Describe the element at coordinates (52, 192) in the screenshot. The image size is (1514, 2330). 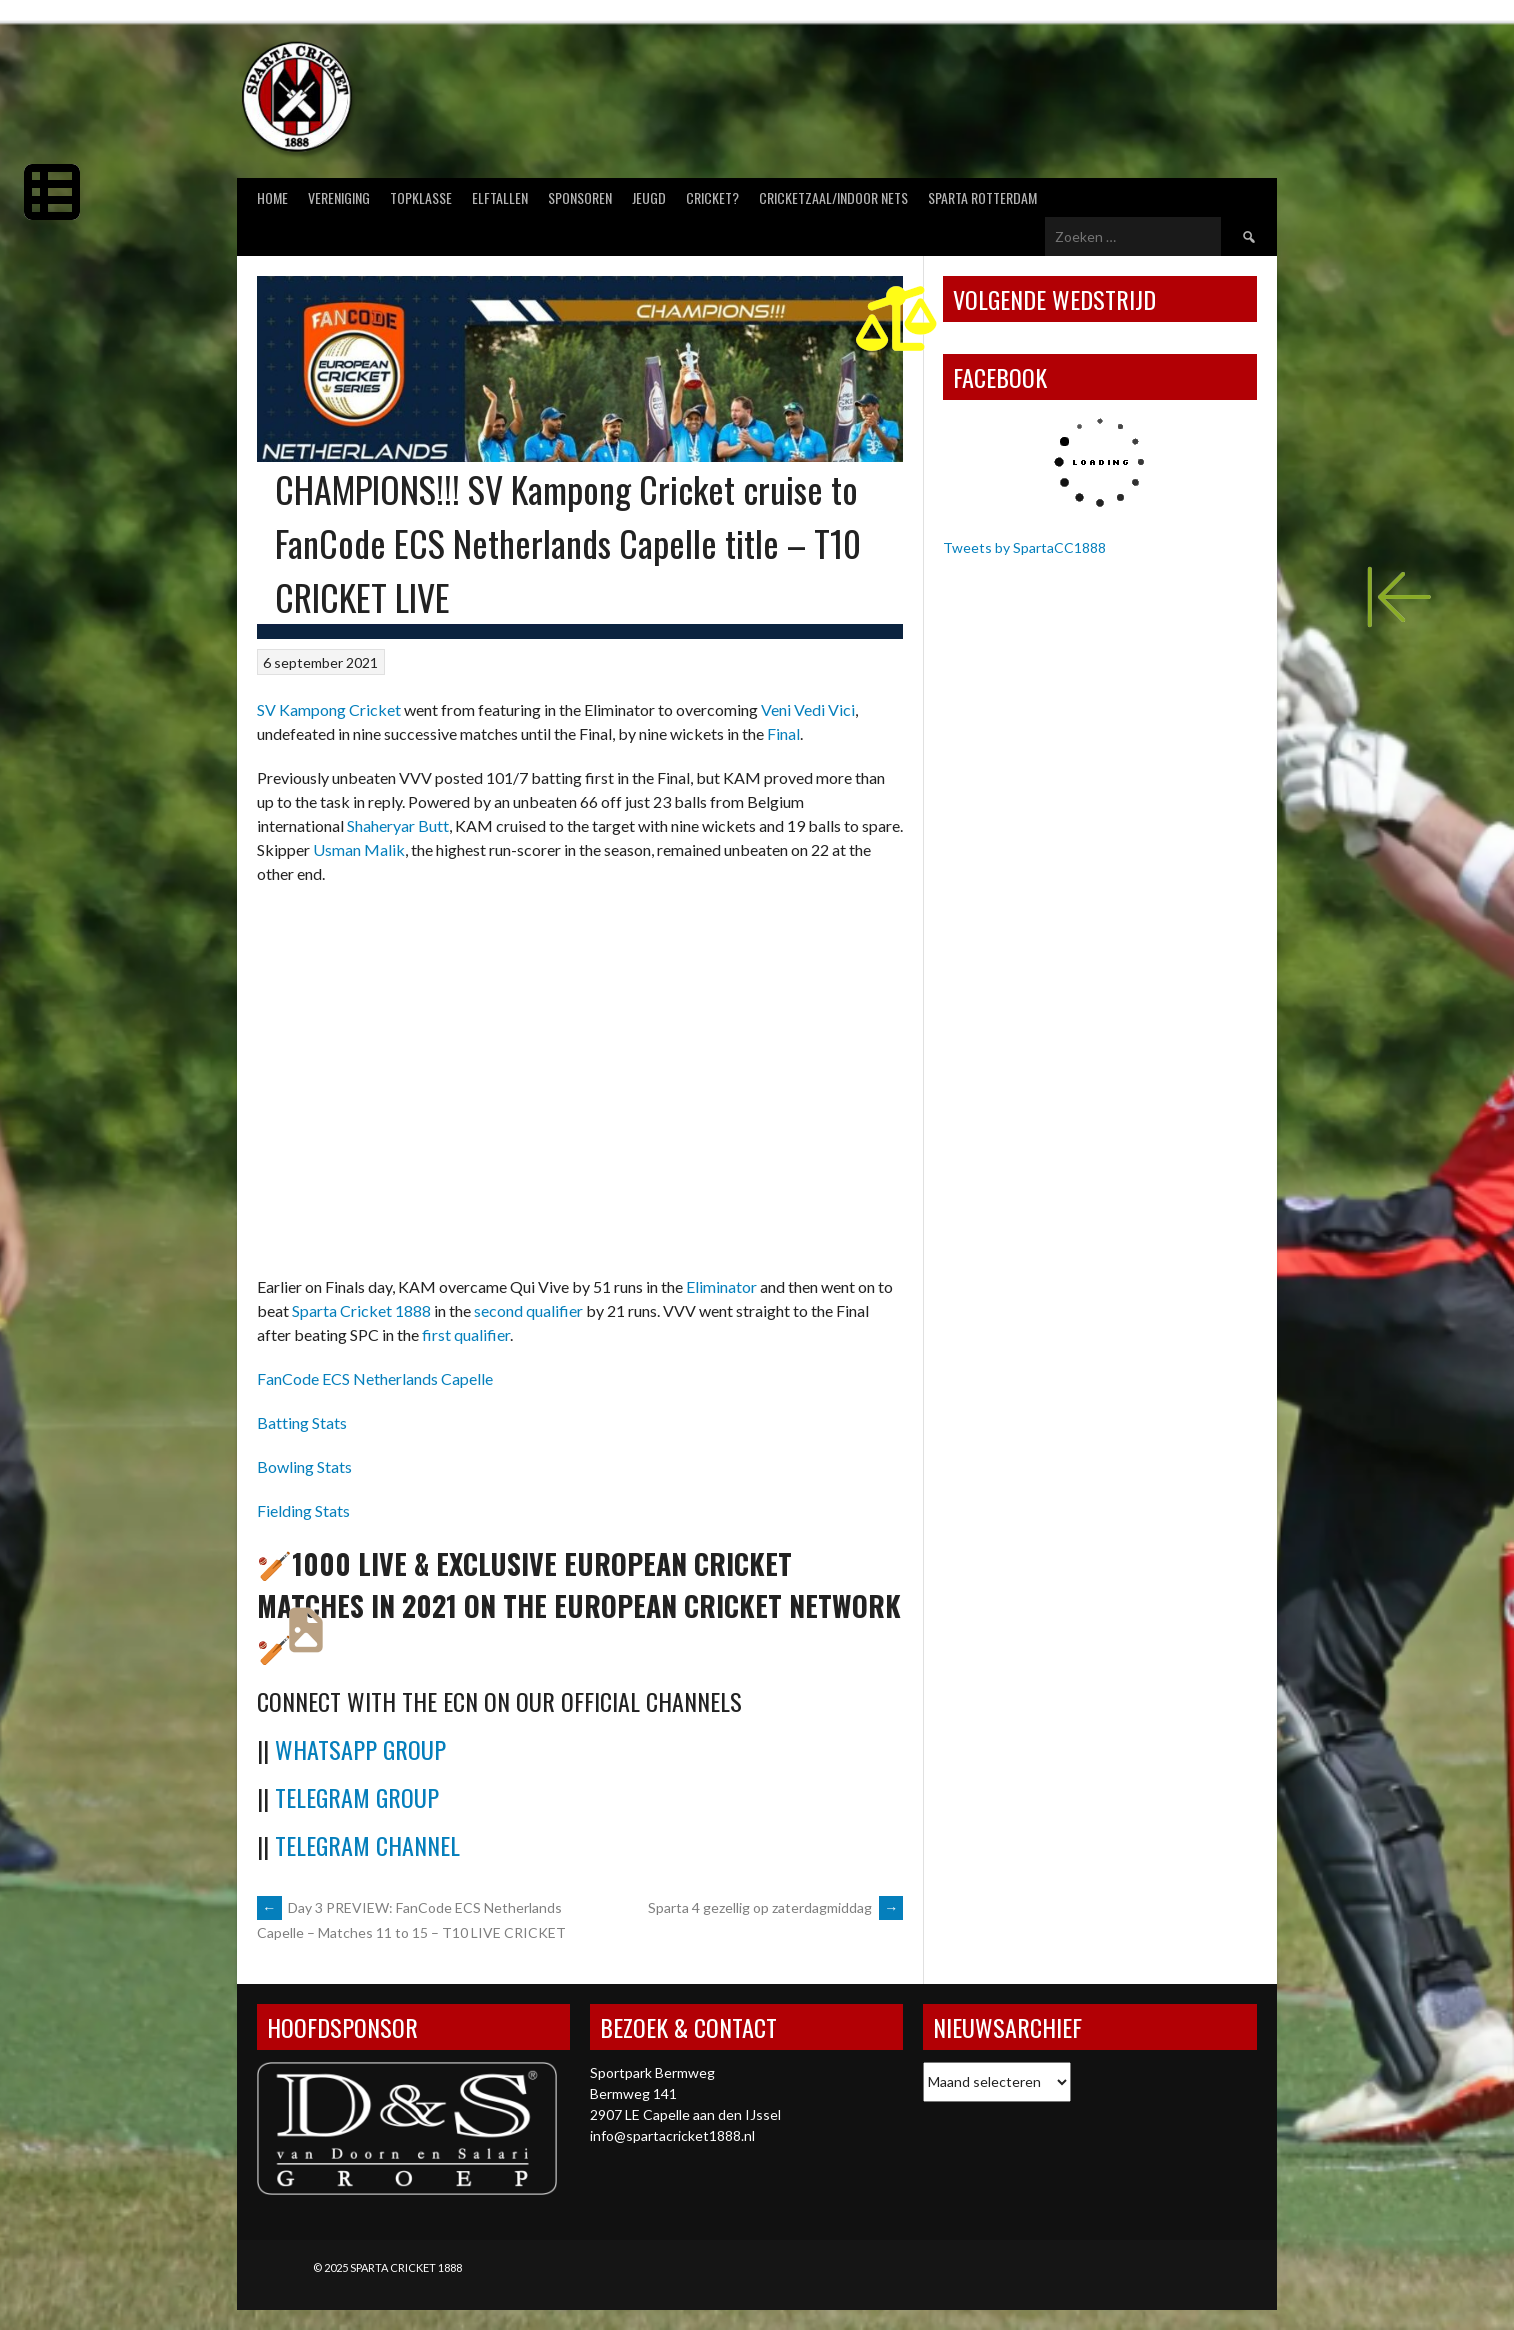
I see `view data in list format` at that location.